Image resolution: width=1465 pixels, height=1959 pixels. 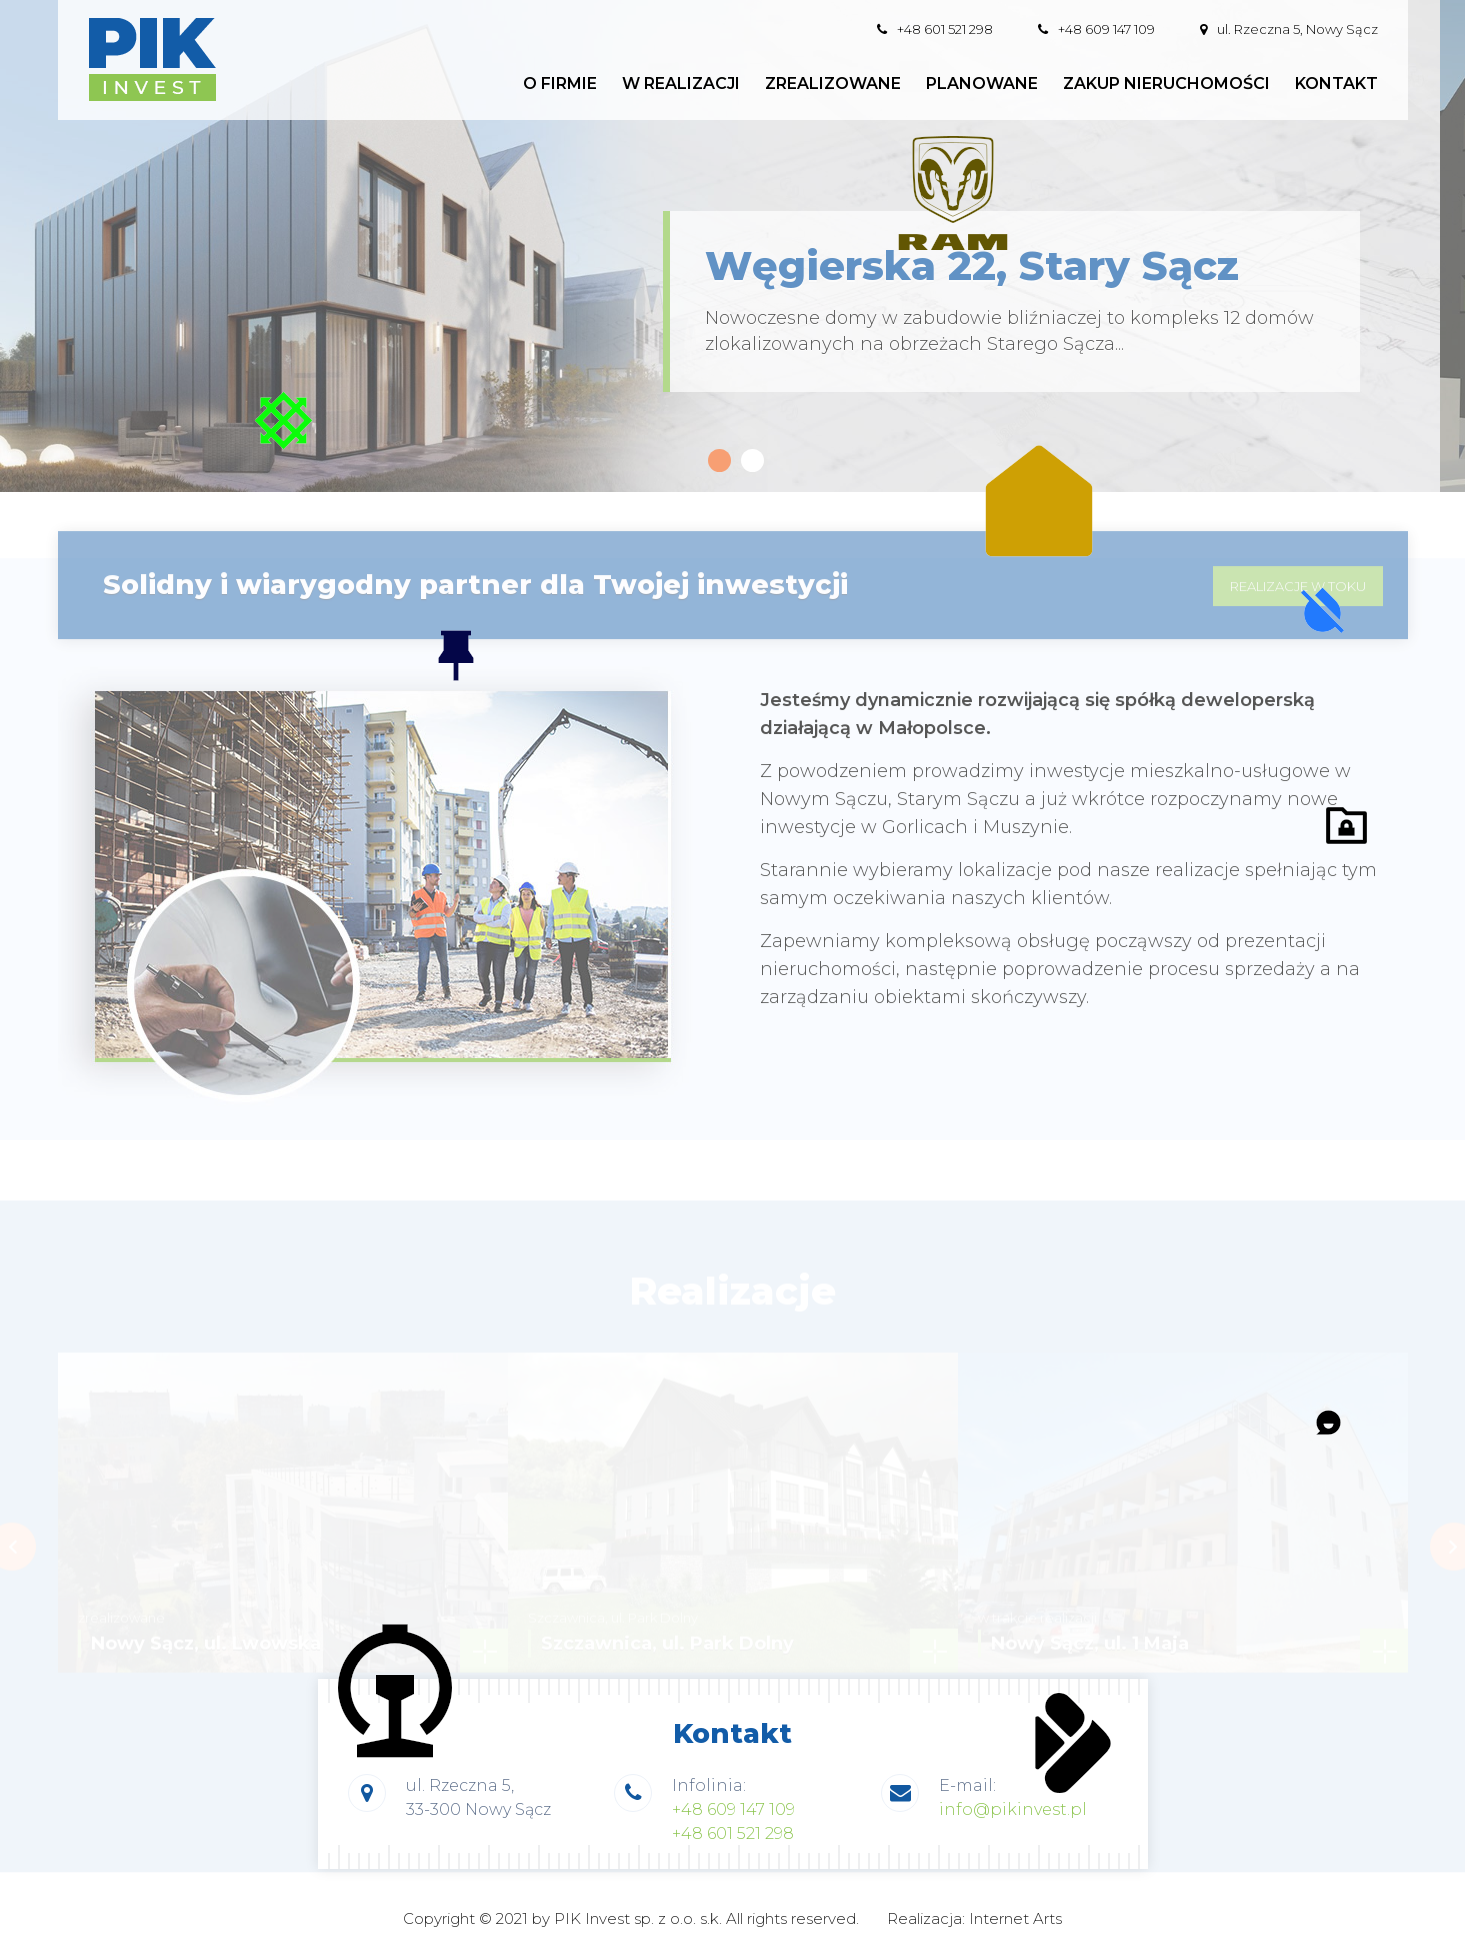 I want to click on apache doris database logo, so click(x=1073, y=1743).